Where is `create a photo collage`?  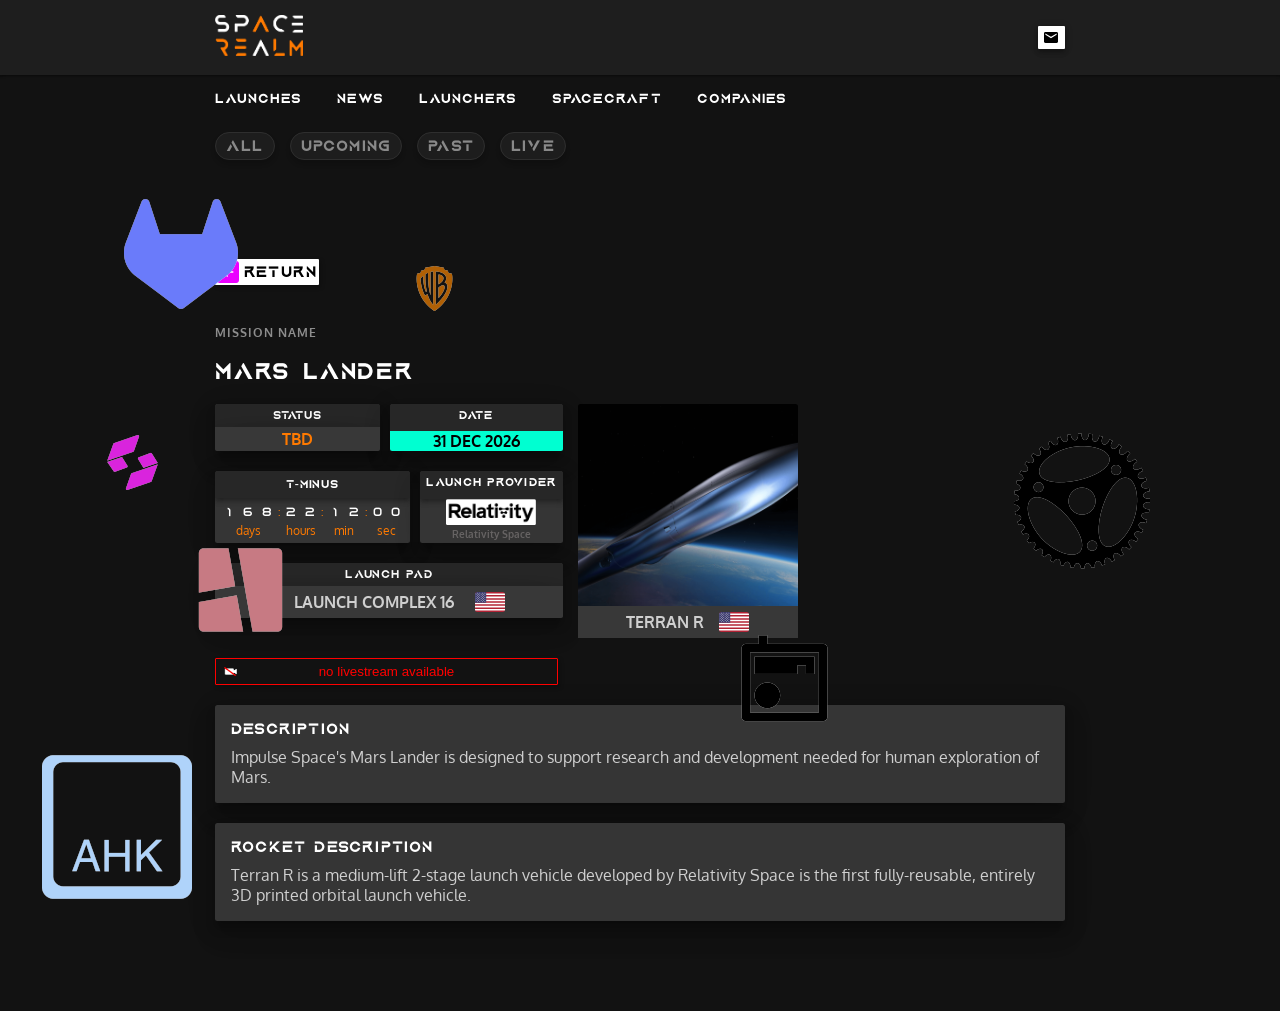
create a photo collage is located at coordinates (240, 589).